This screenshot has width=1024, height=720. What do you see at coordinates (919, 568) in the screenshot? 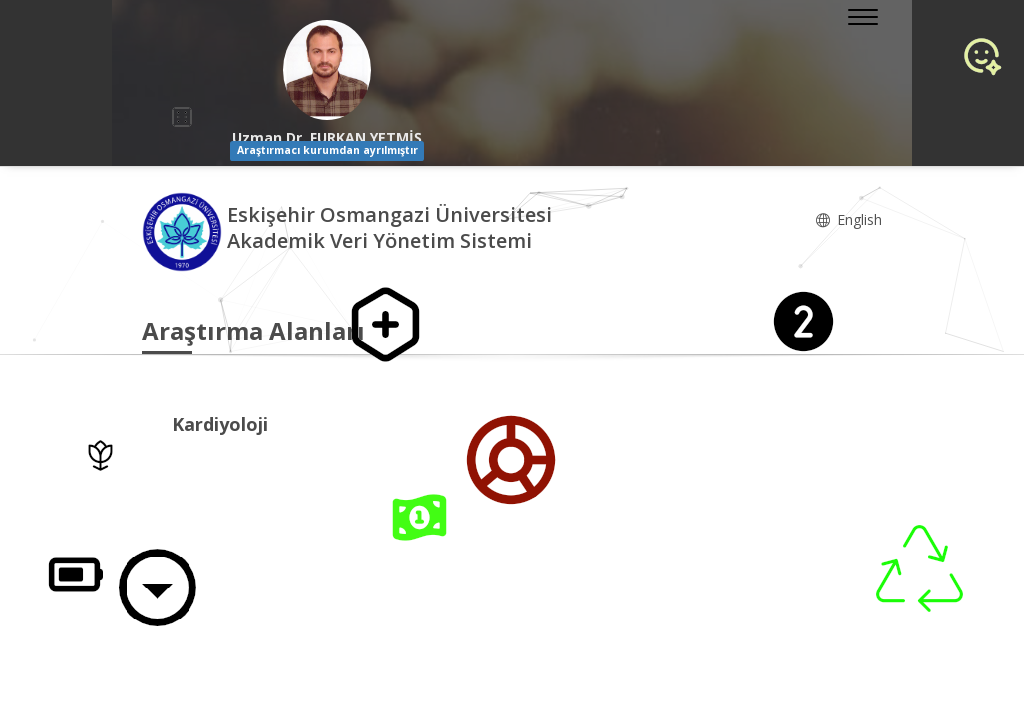
I see `recycle or move item to trash` at bounding box center [919, 568].